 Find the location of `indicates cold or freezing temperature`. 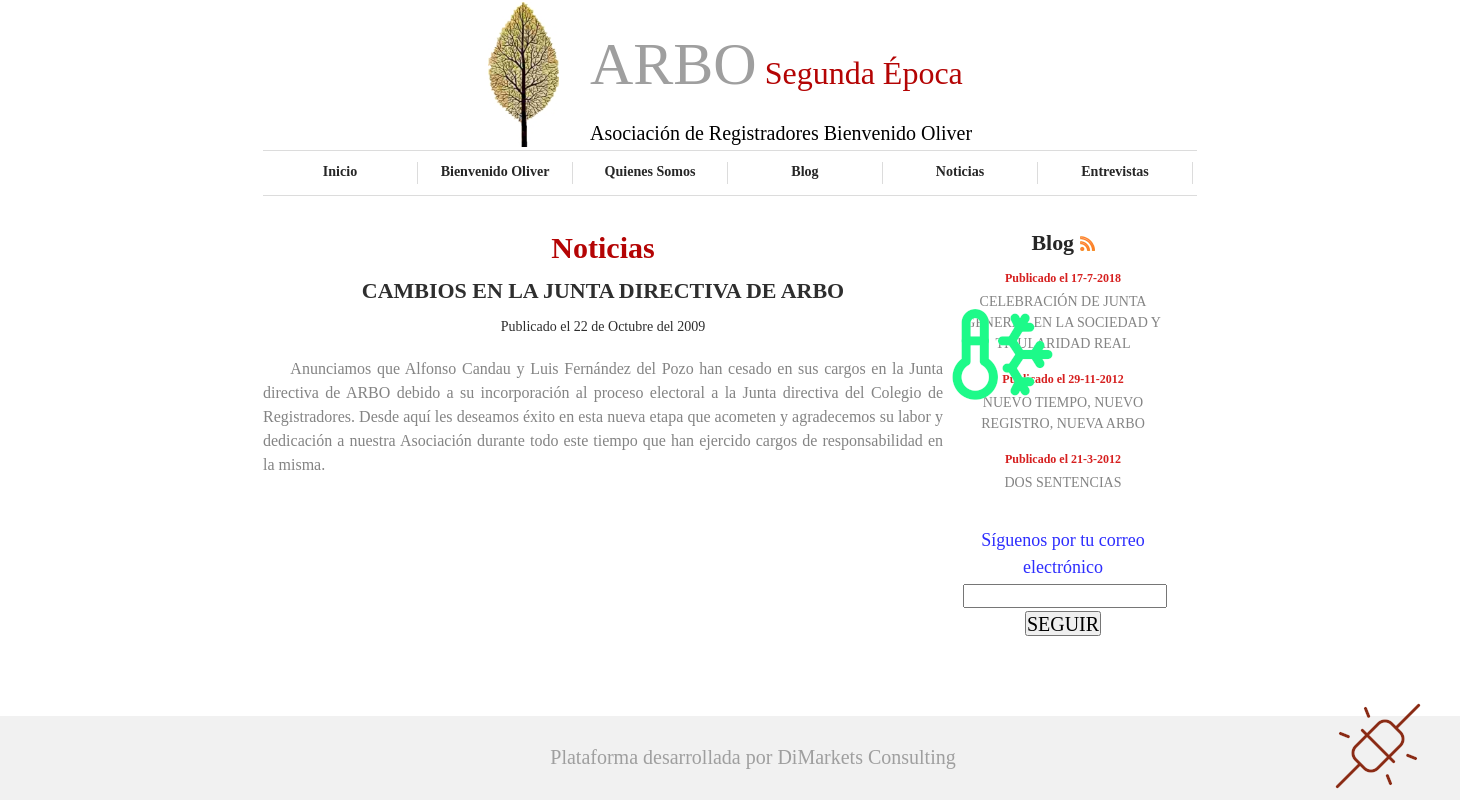

indicates cold or freezing temperature is located at coordinates (1002, 354).